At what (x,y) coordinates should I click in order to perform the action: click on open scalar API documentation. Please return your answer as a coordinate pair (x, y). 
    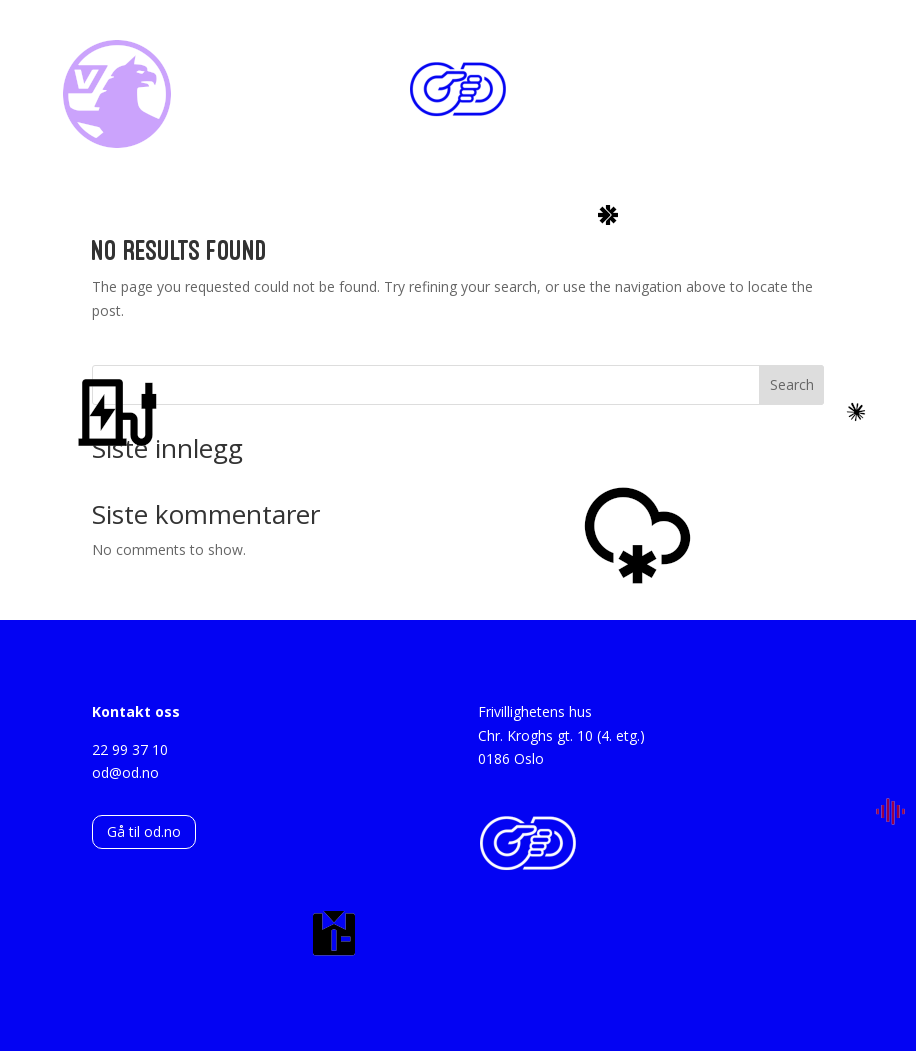
    Looking at the image, I should click on (608, 215).